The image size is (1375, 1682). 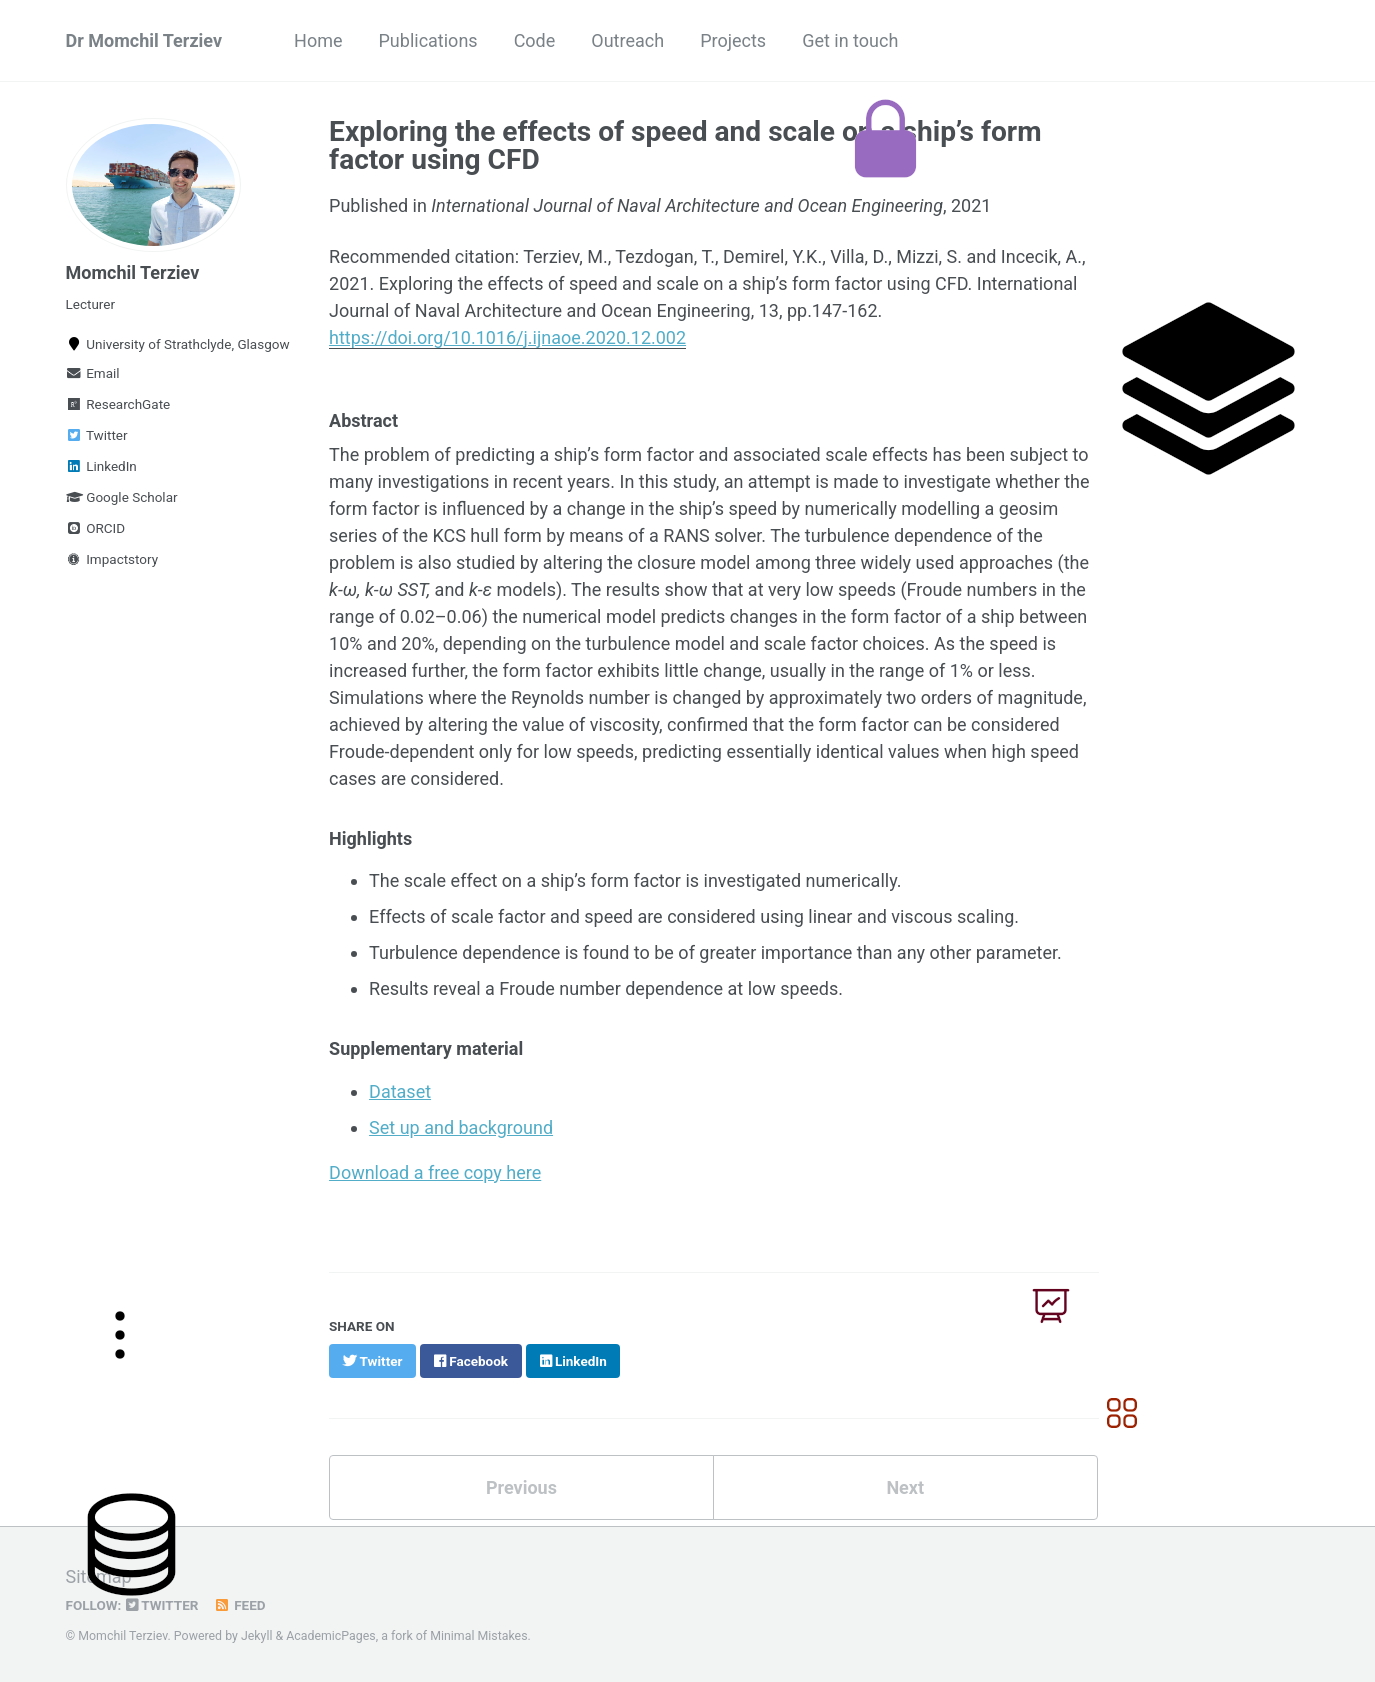 I want to click on view layers or stacked content, so click(x=1208, y=388).